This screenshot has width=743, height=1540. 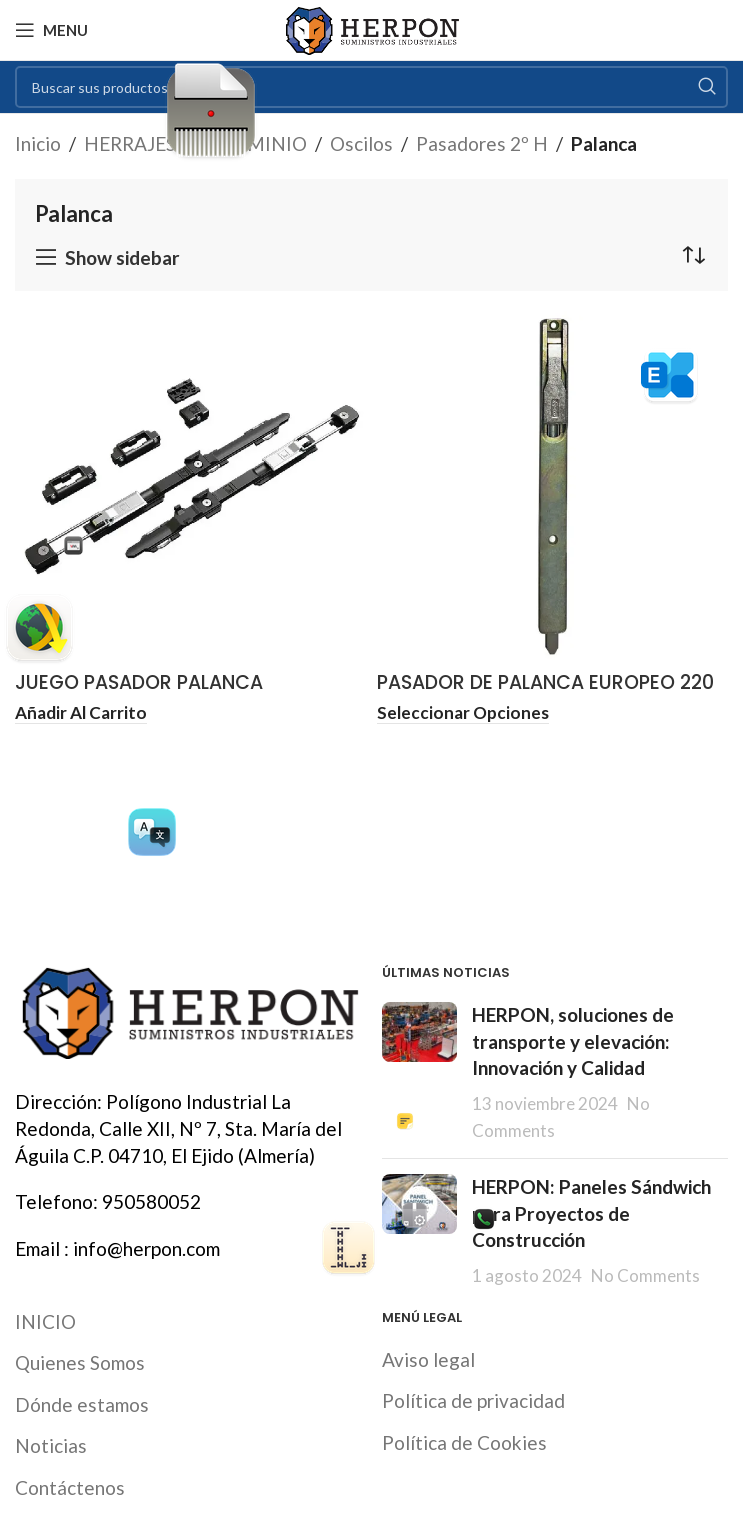 What do you see at coordinates (405, 1121) in the screenshot?
I see `open the stickies app for quick notes` at bounding box center [405, 1121].